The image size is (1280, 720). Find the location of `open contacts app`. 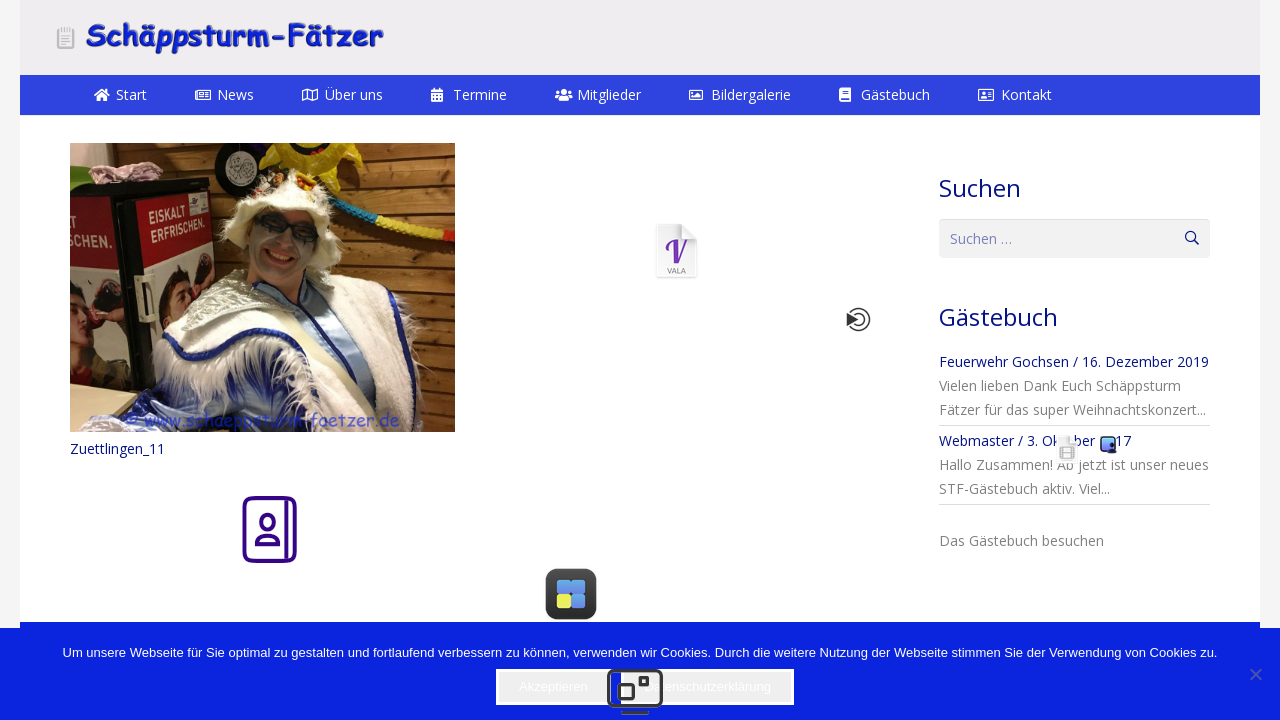

open contacts app is located at coordinates (267, 529).